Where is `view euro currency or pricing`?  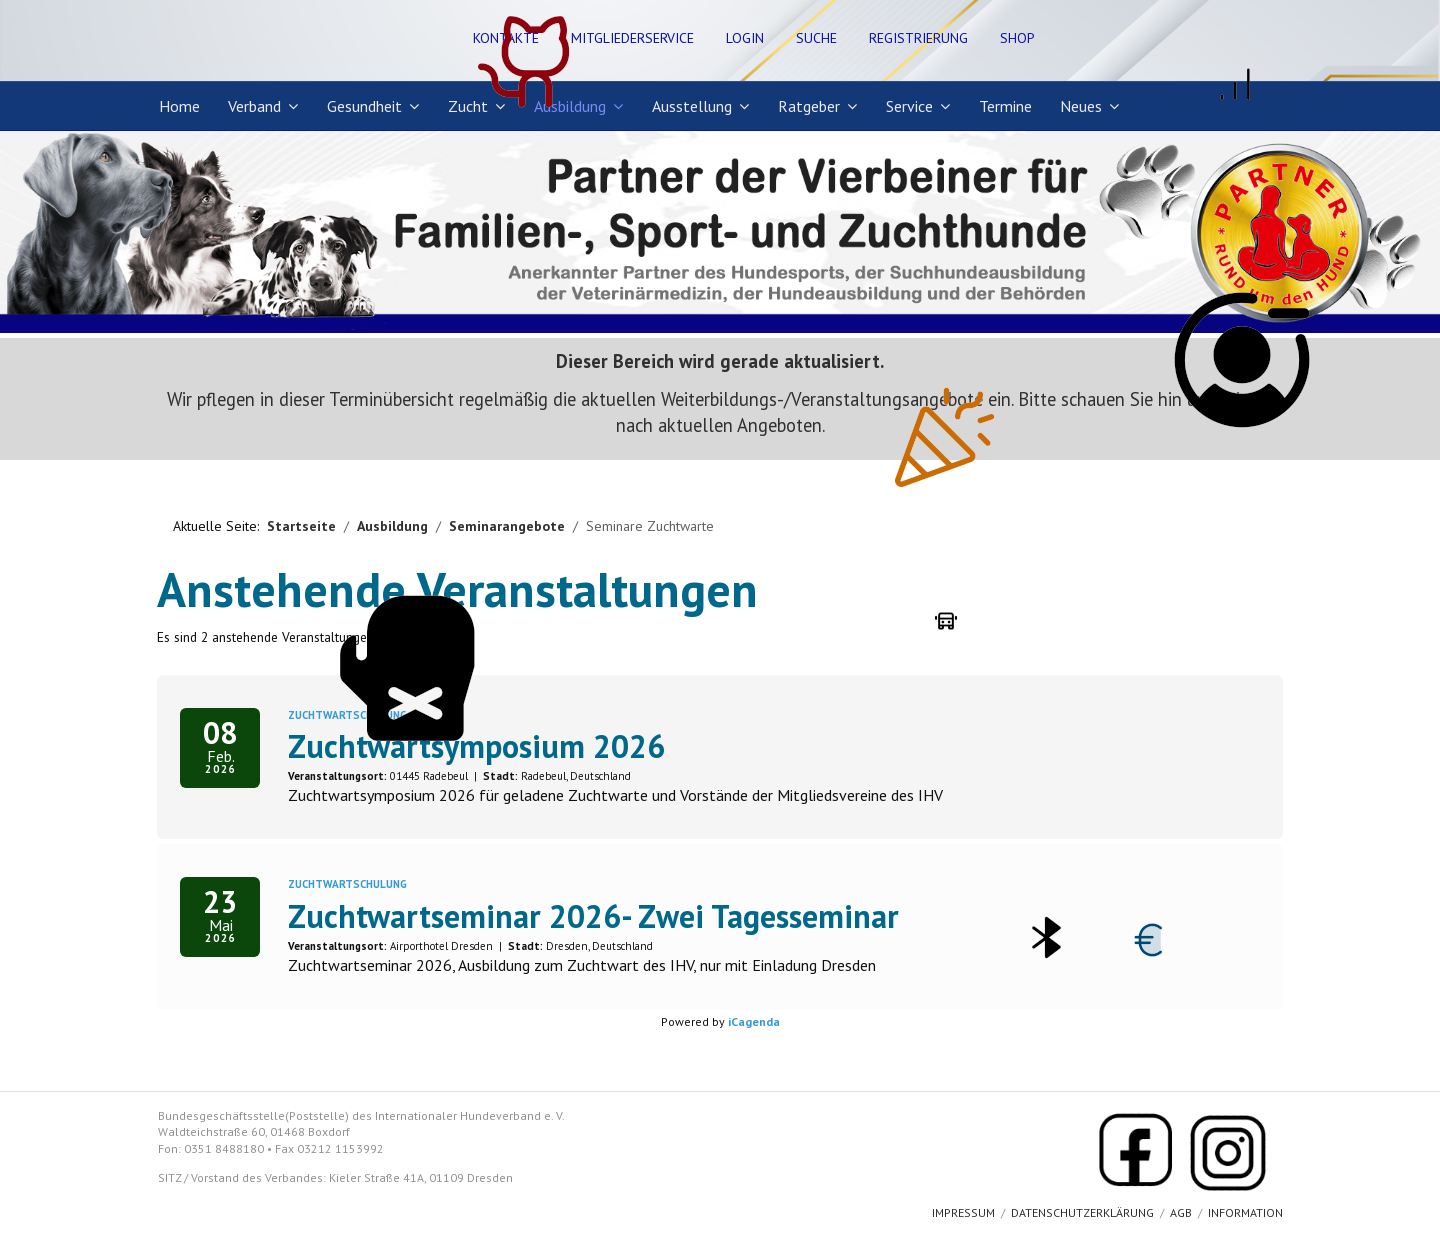
view euro currency or pricing is located at coordinates (1151, 940).